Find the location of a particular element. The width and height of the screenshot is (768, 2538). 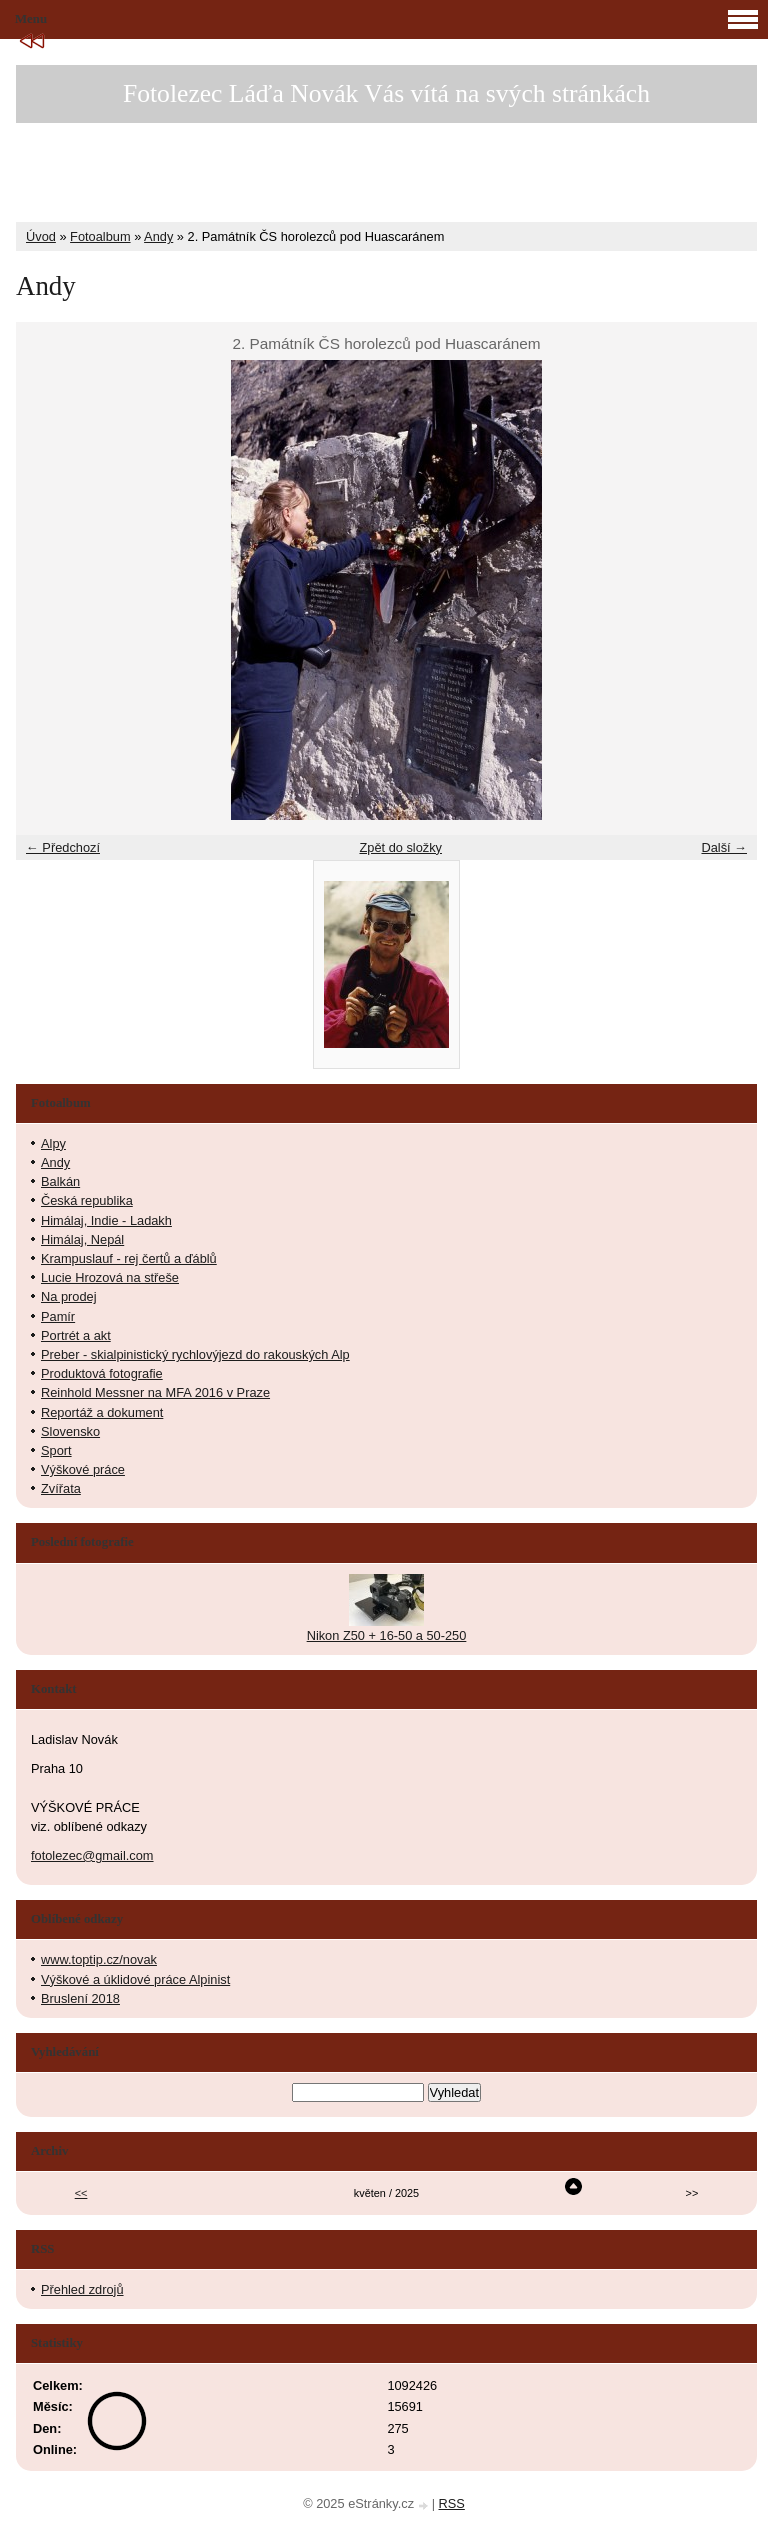

skip to previous track is located at coordinates (32, 41).